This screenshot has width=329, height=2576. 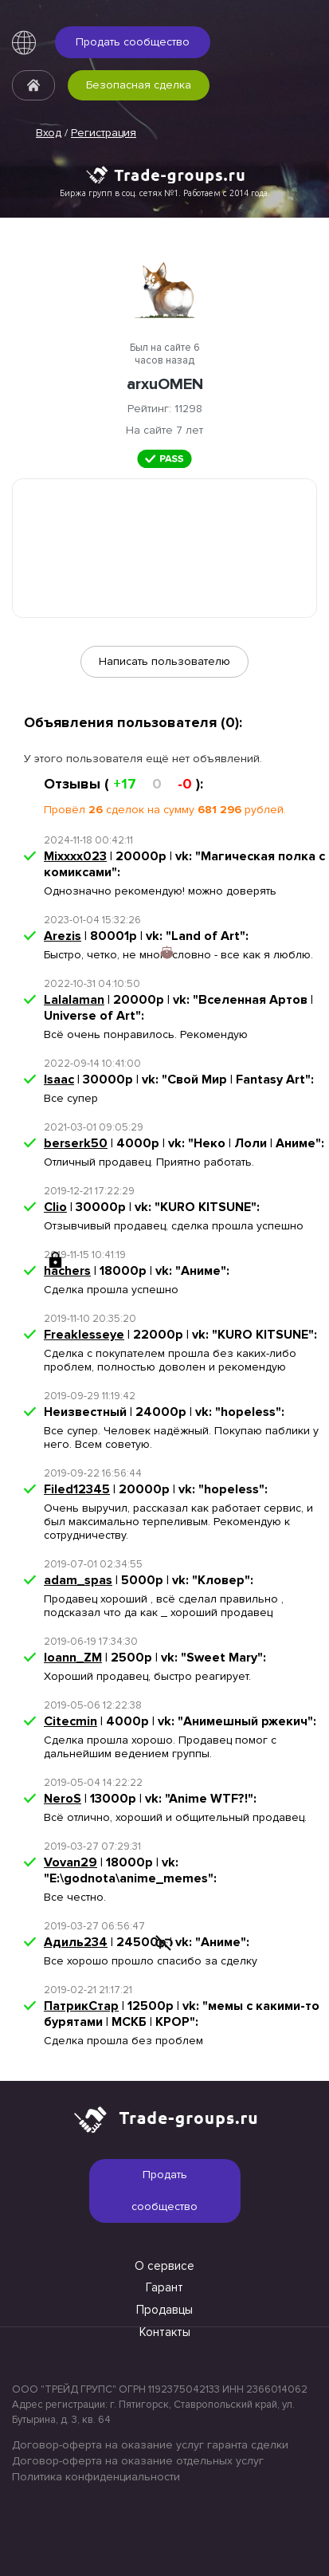 What do you see at coordinates (164, 1943) in the screenshot?
I see `unlink or disconnect a shared item` at bounding box center [164, 1943].